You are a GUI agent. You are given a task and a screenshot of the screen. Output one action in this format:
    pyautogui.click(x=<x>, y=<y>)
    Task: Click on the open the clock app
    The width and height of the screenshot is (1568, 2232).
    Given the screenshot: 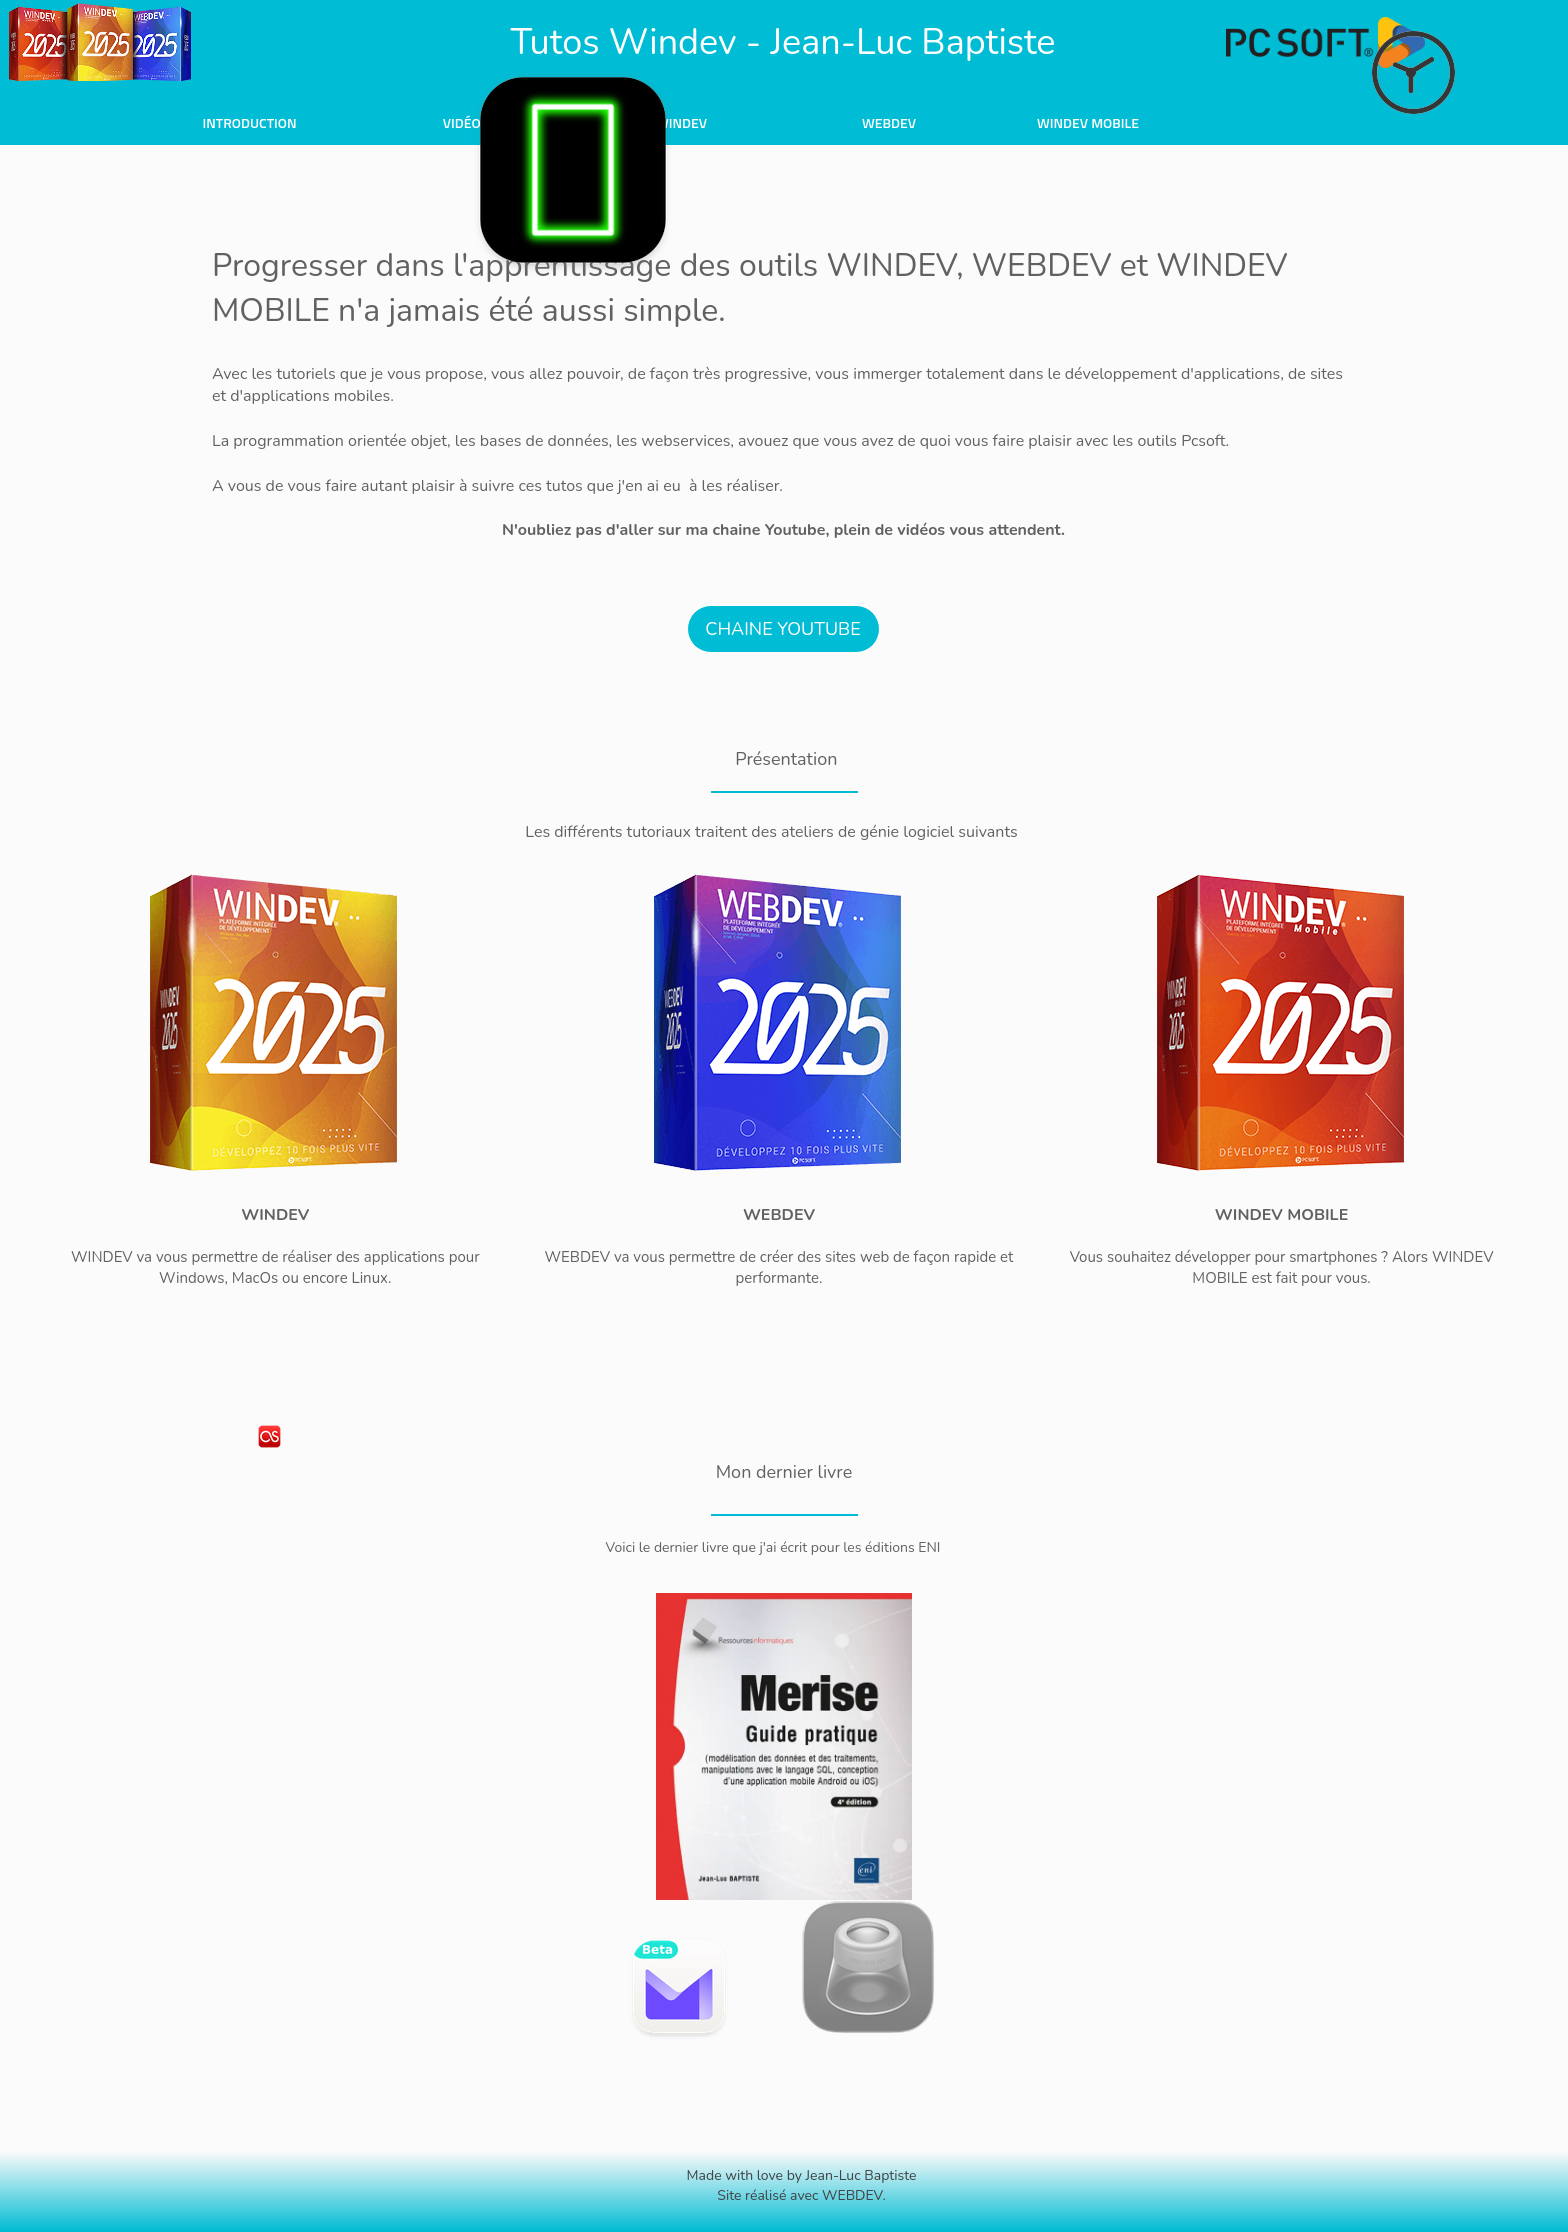 What is the action you would take?
    pyautogui.click(x=1413, y=72)
    